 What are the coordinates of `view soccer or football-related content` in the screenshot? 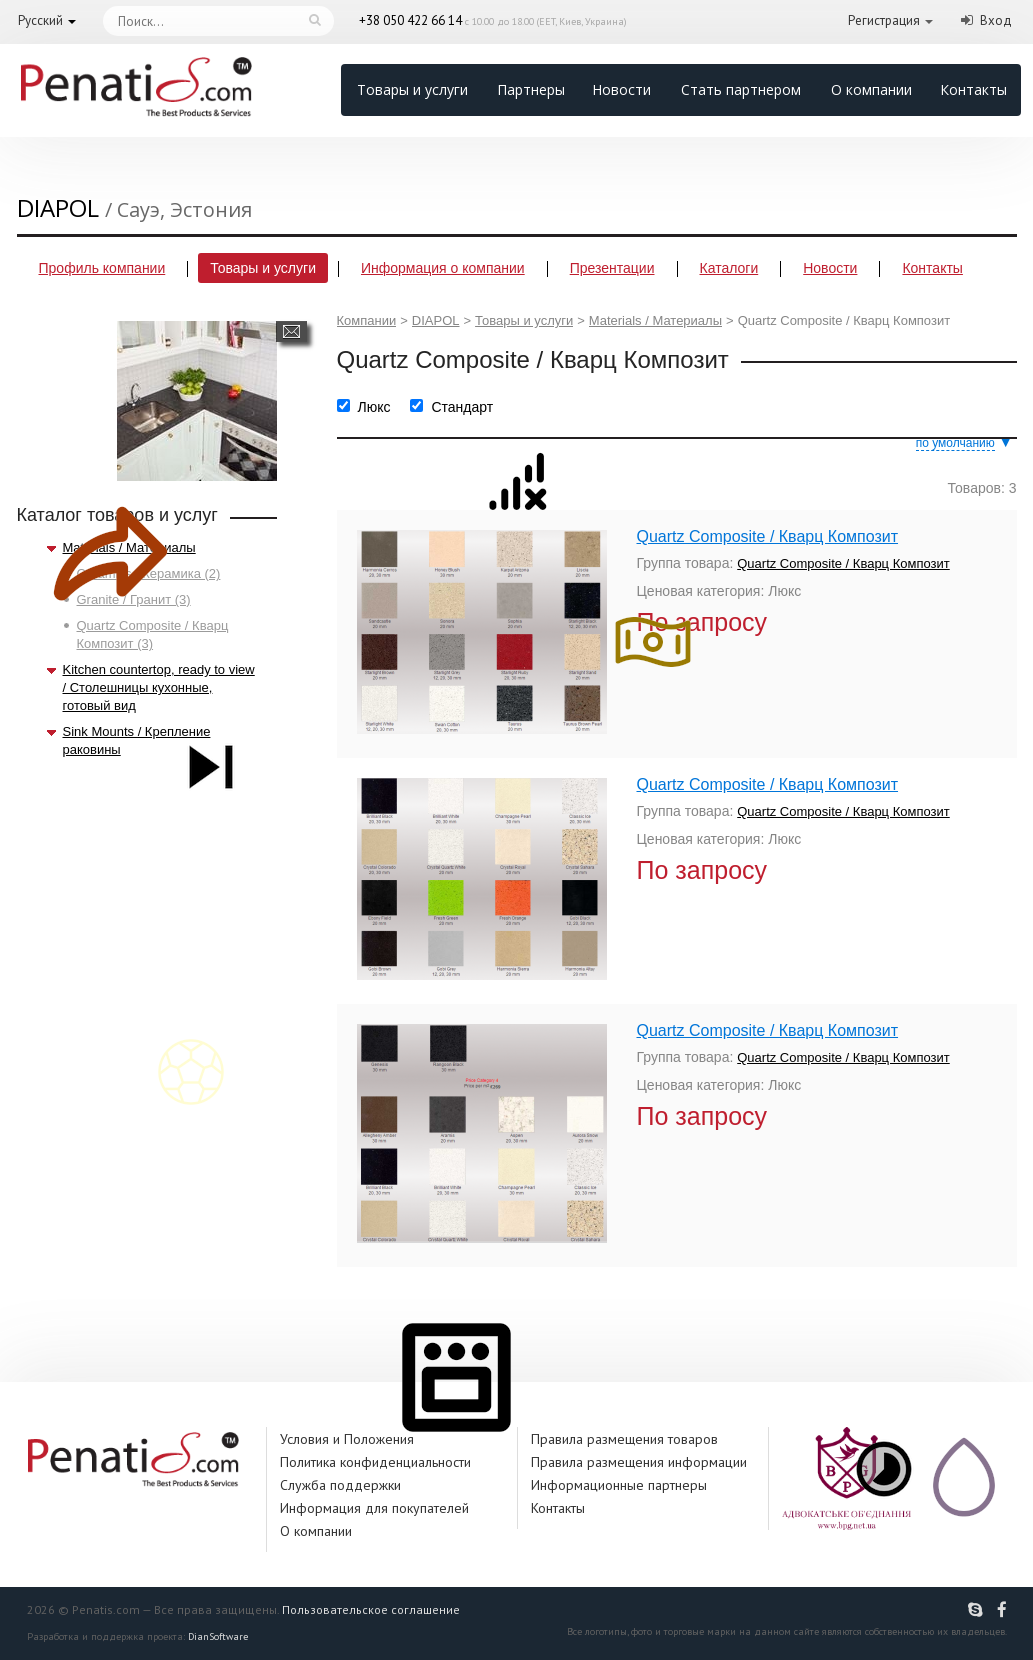 It's located at (191, 1072).